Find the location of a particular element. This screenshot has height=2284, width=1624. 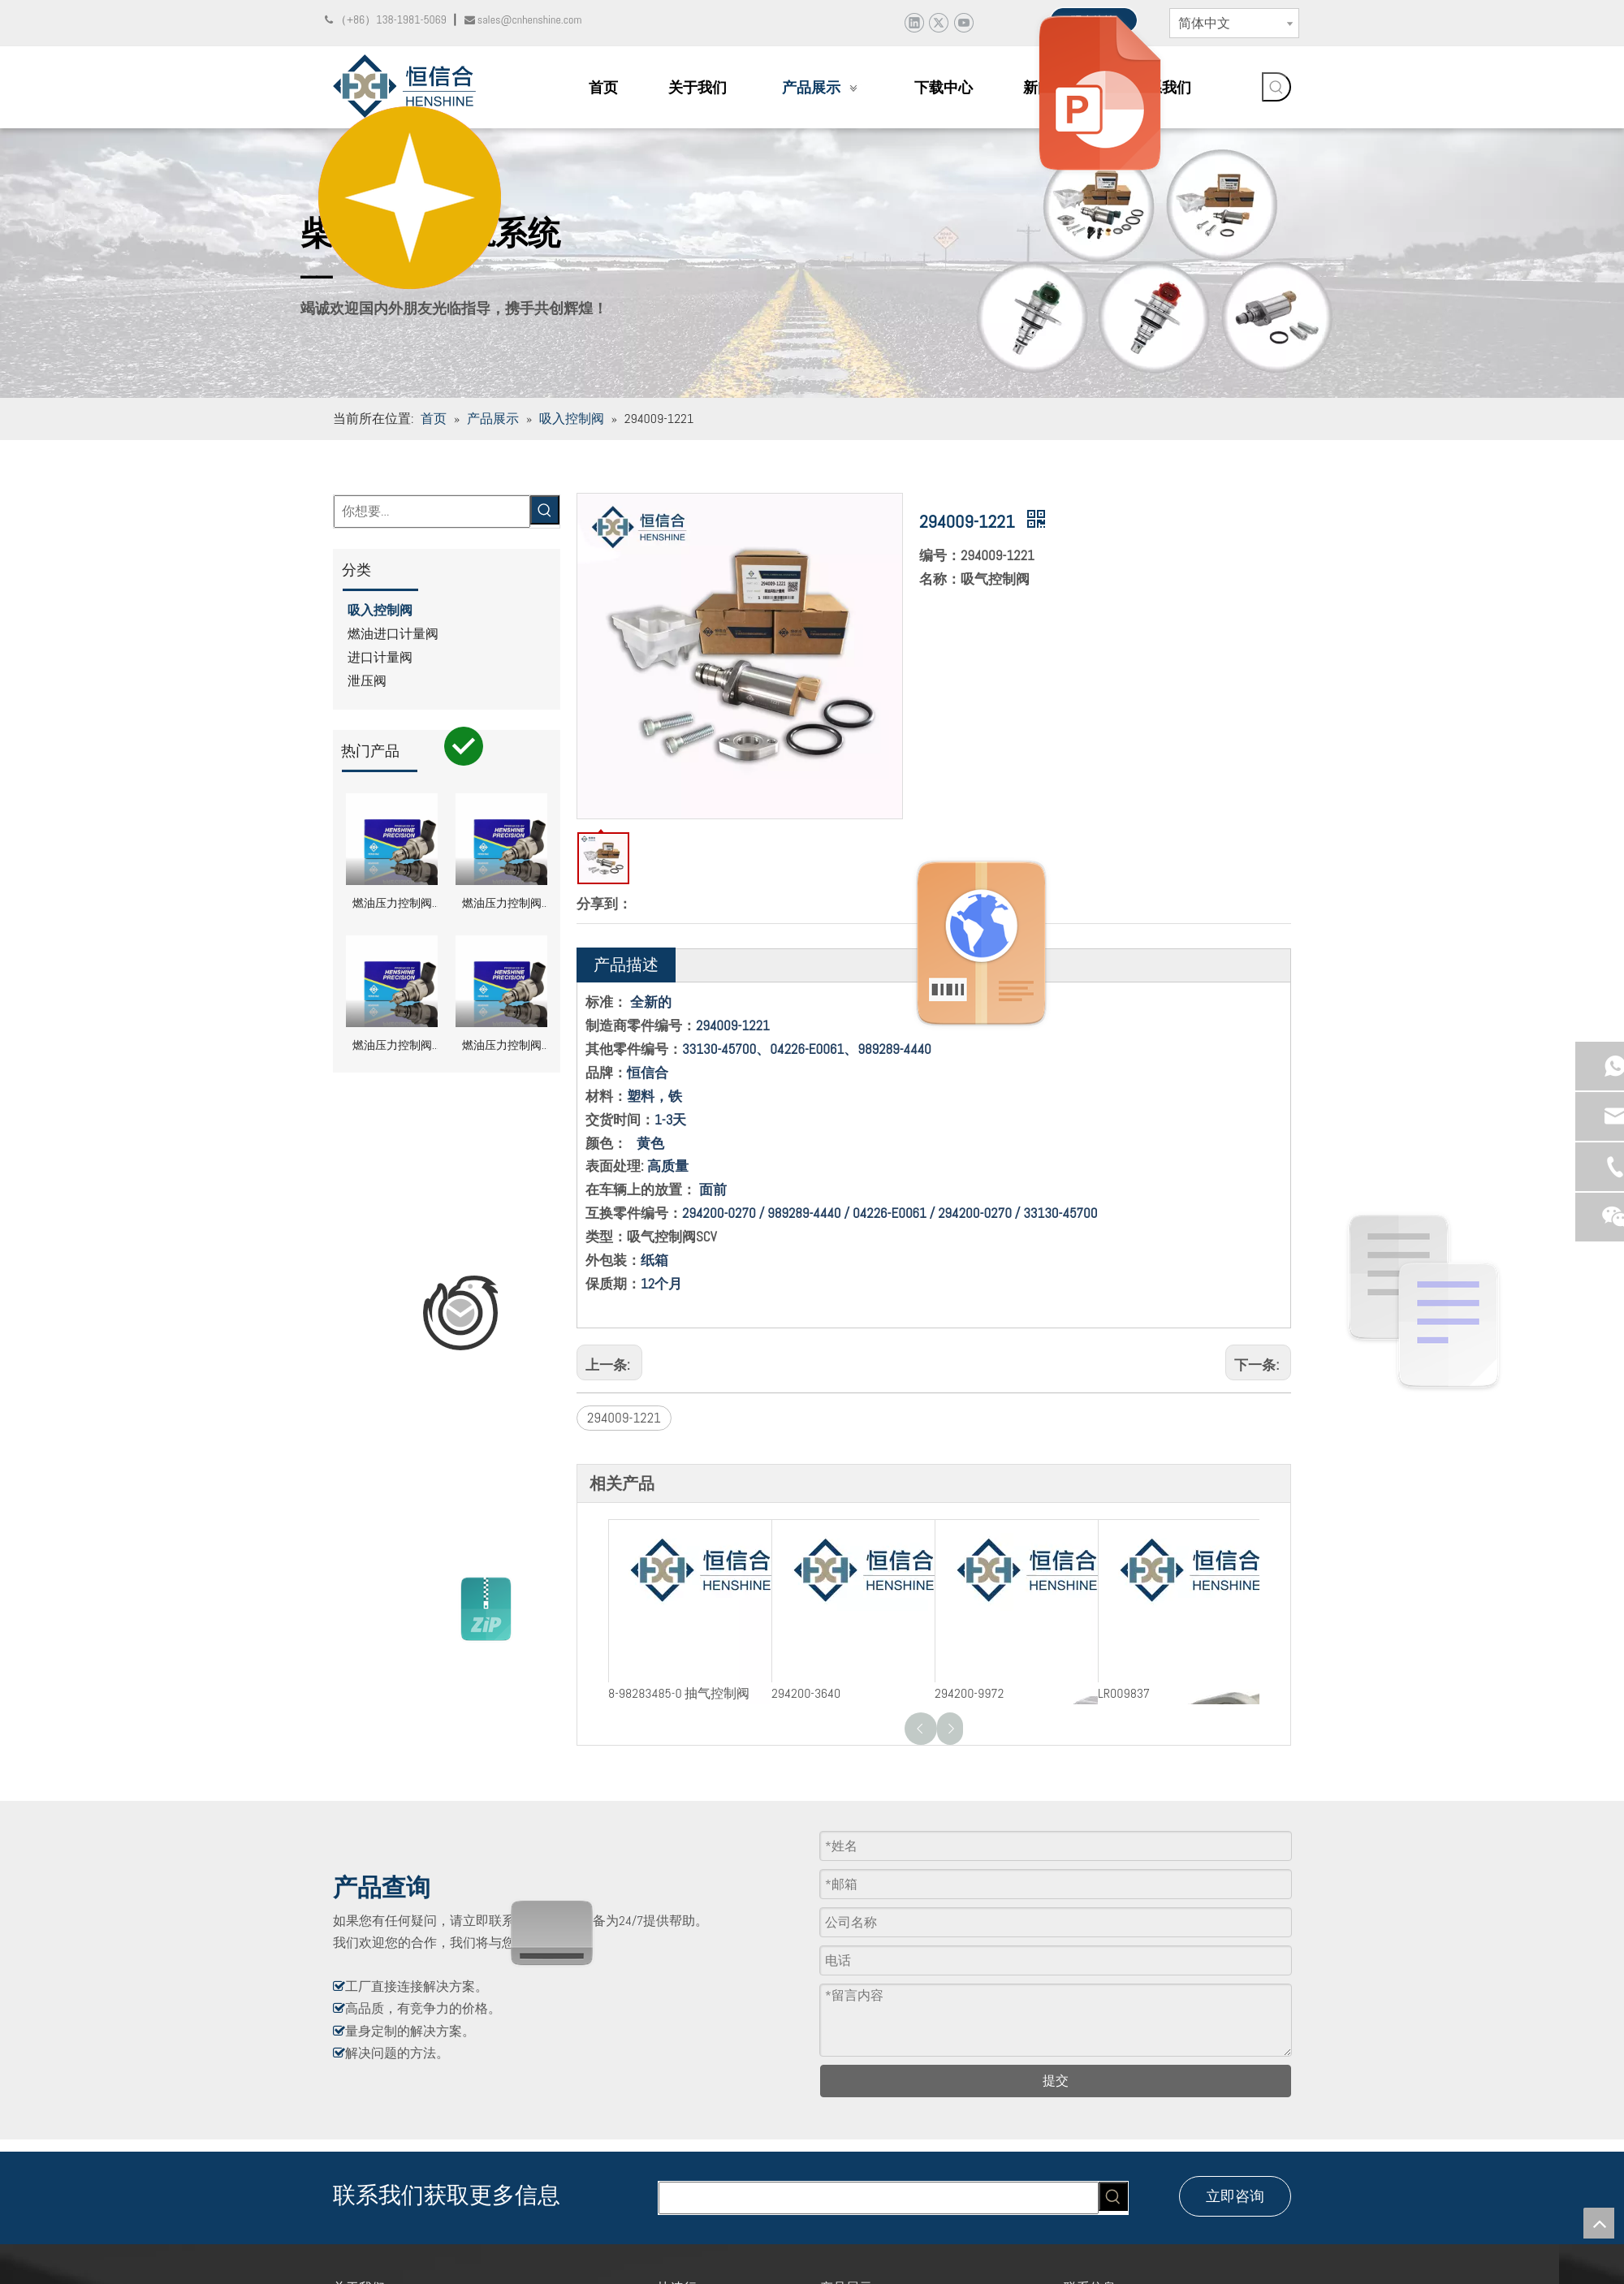

trust or authorize a bluetooth device is located at coordinates (409, 197).